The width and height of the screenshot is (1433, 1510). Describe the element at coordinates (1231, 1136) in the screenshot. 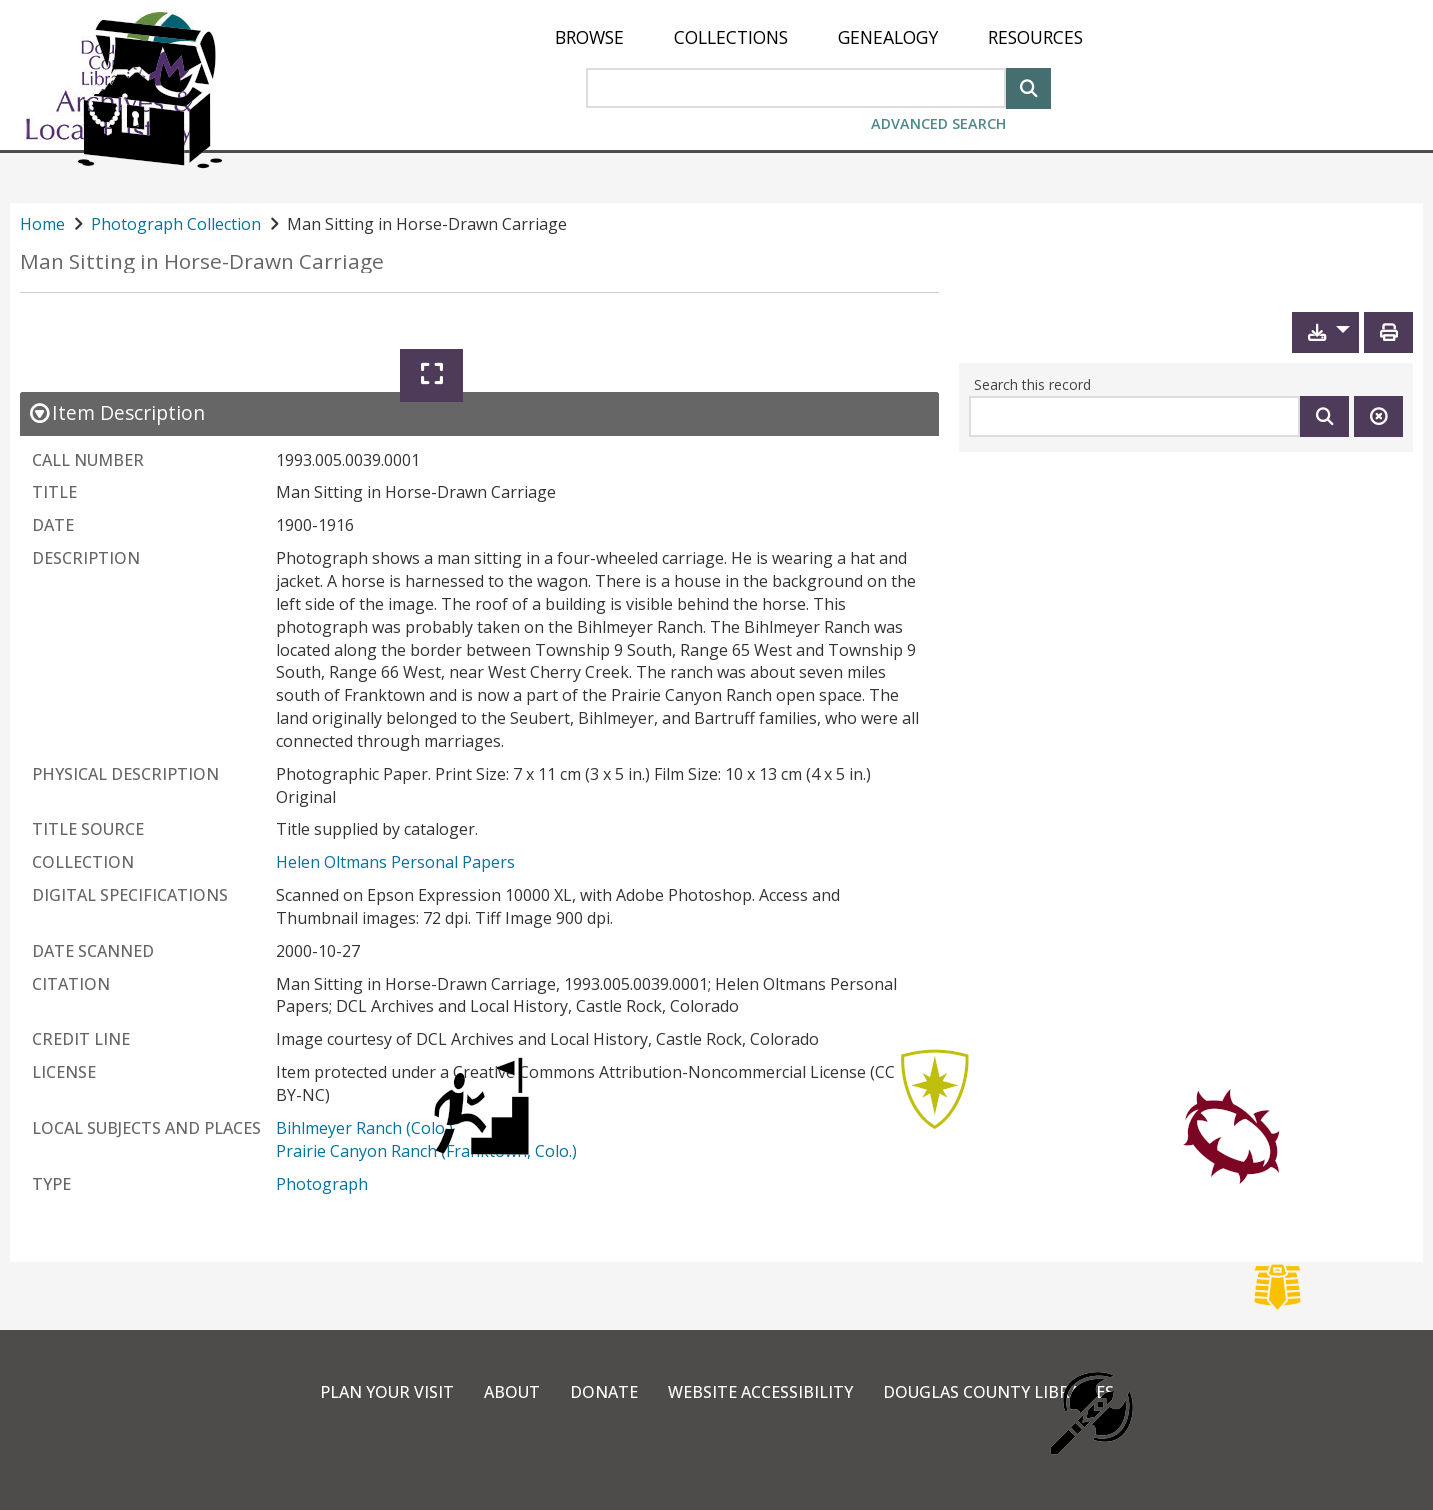

I see `indicates a religious or Easter-themed game element` at that location.